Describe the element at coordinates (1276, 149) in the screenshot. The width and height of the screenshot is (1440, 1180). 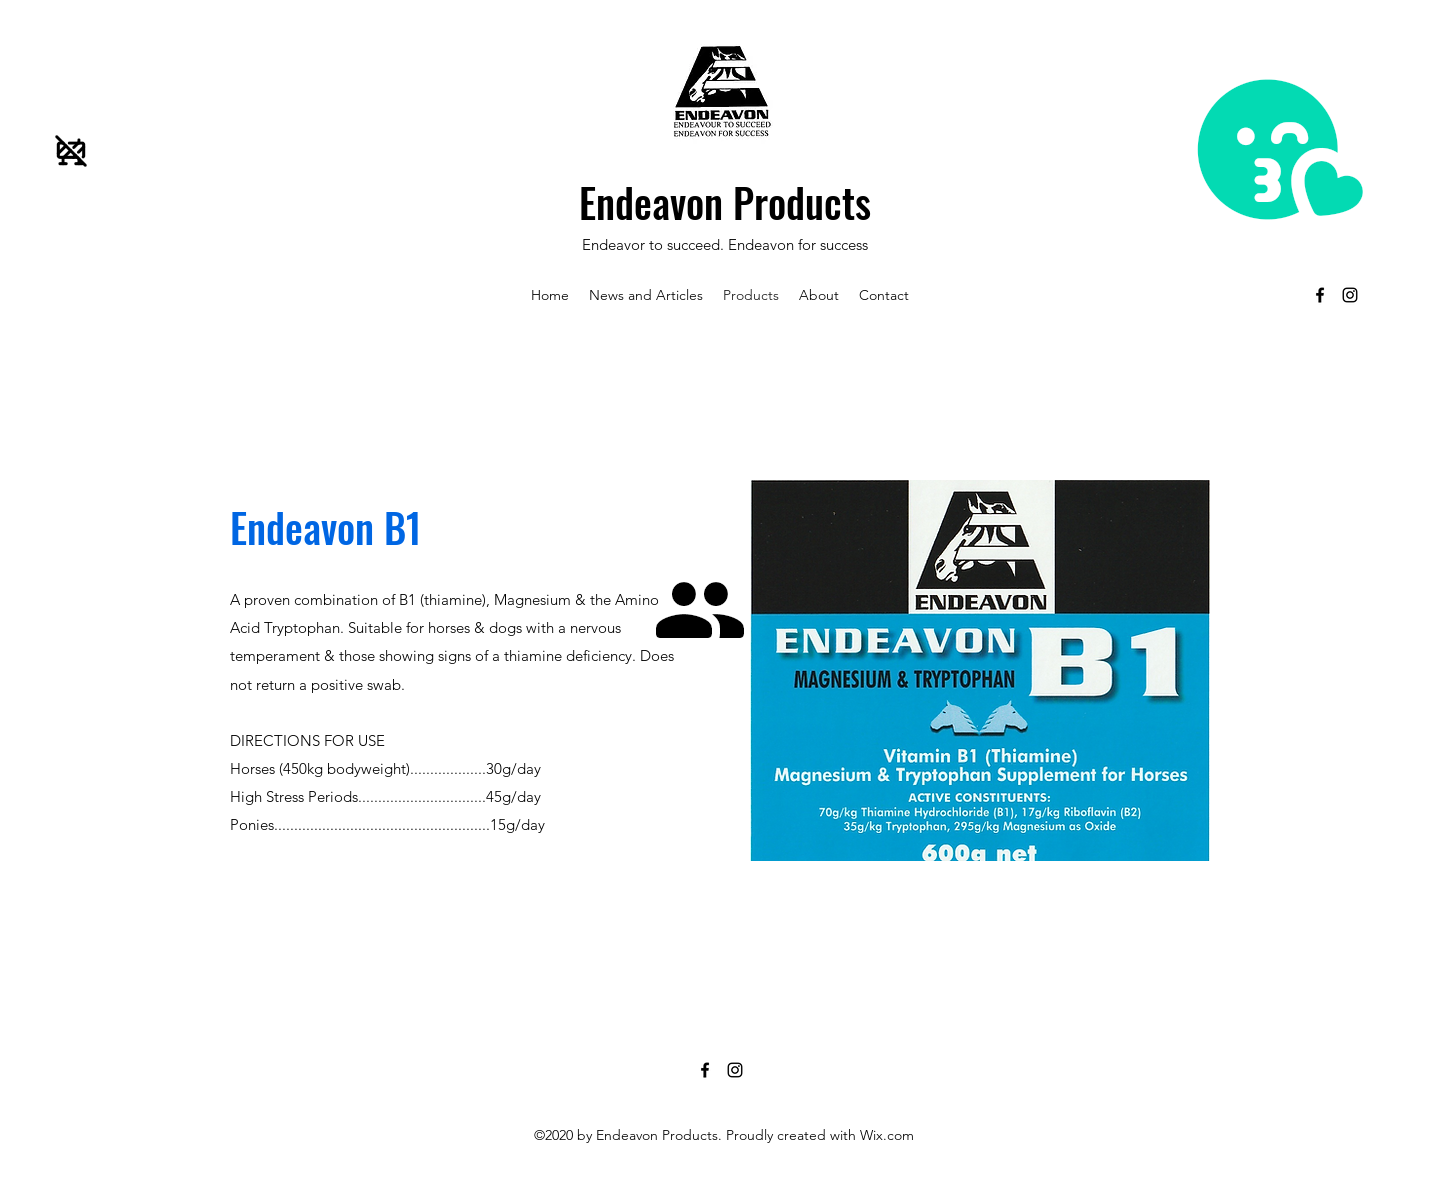
I see `send a kiss or flirty reaction` at that location.